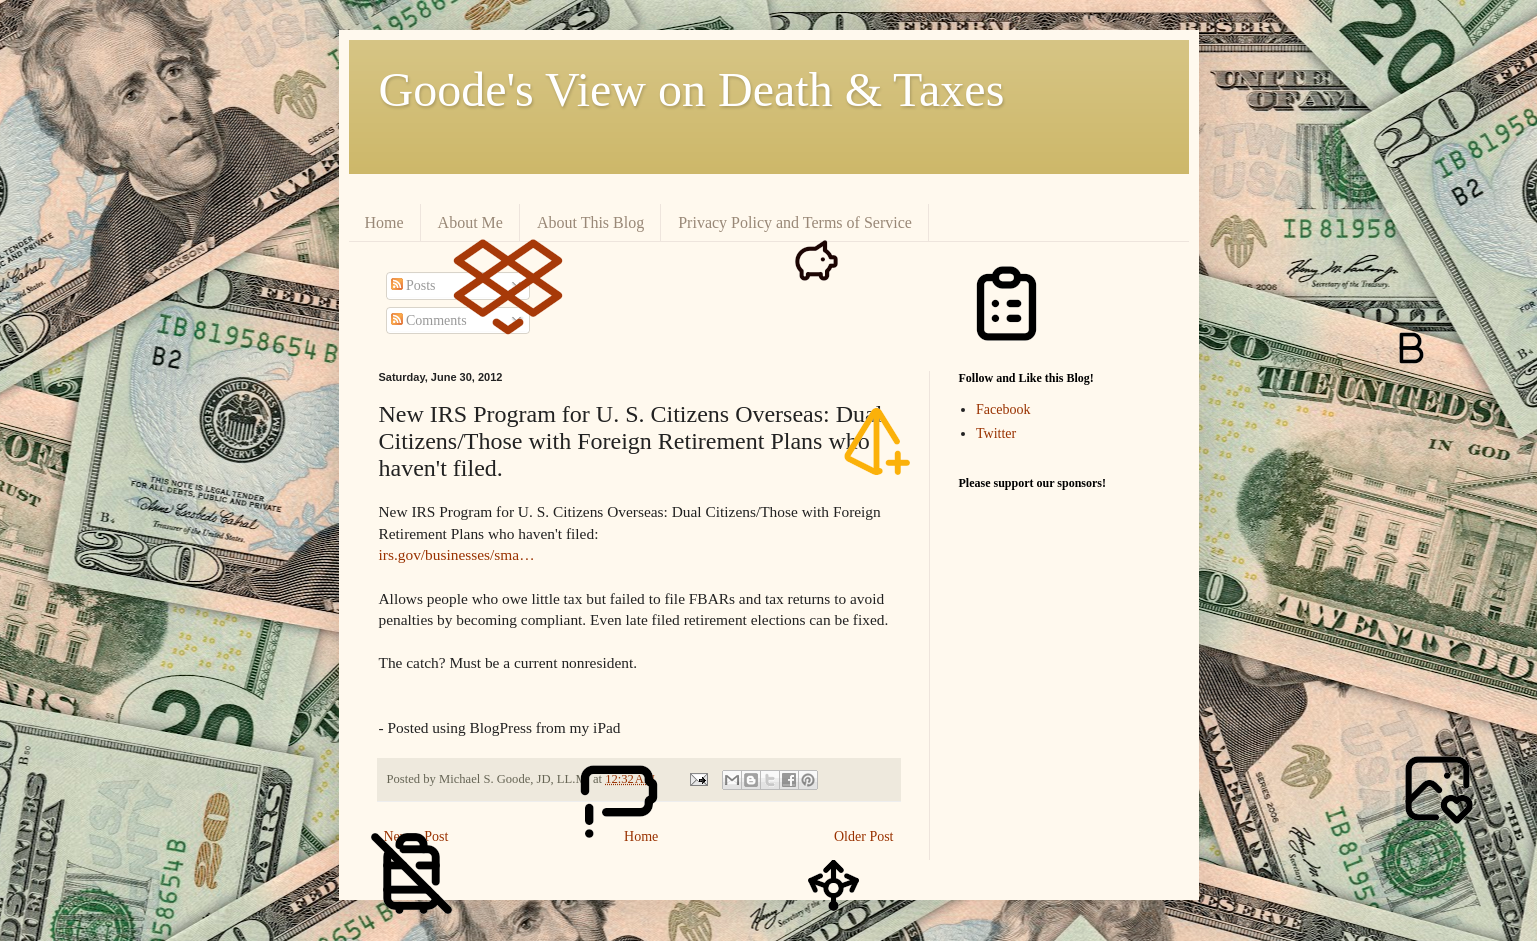 Image resolution: width=1537 pixels, height=941 pixels. Describe the element at coordinates (619, 791) in the screenshot. I see `battery warning or critical battery level` at that location.